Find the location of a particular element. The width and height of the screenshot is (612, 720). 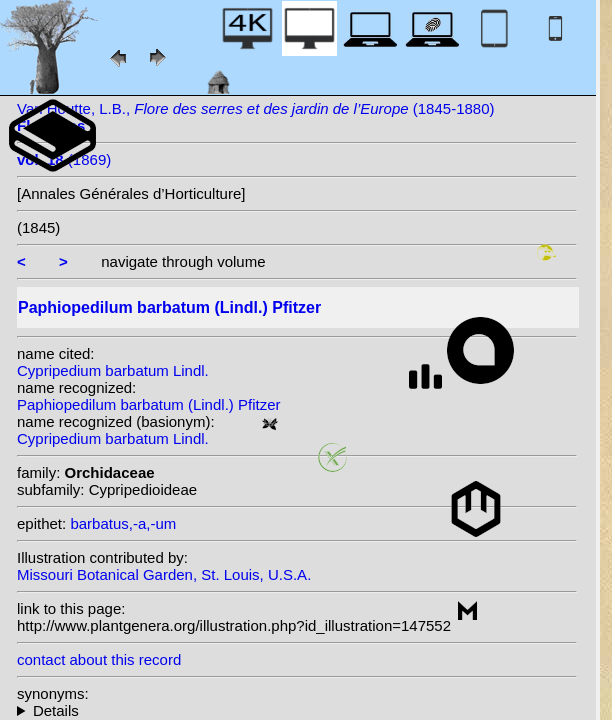

wiki.js documentation or knowledge base is located at coordinates (270, 424).